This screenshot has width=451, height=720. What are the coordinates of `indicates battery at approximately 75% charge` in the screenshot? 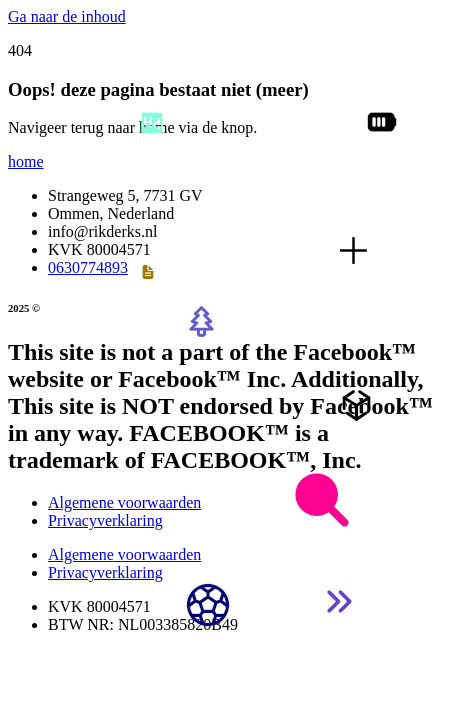 It's located at (382, 122).